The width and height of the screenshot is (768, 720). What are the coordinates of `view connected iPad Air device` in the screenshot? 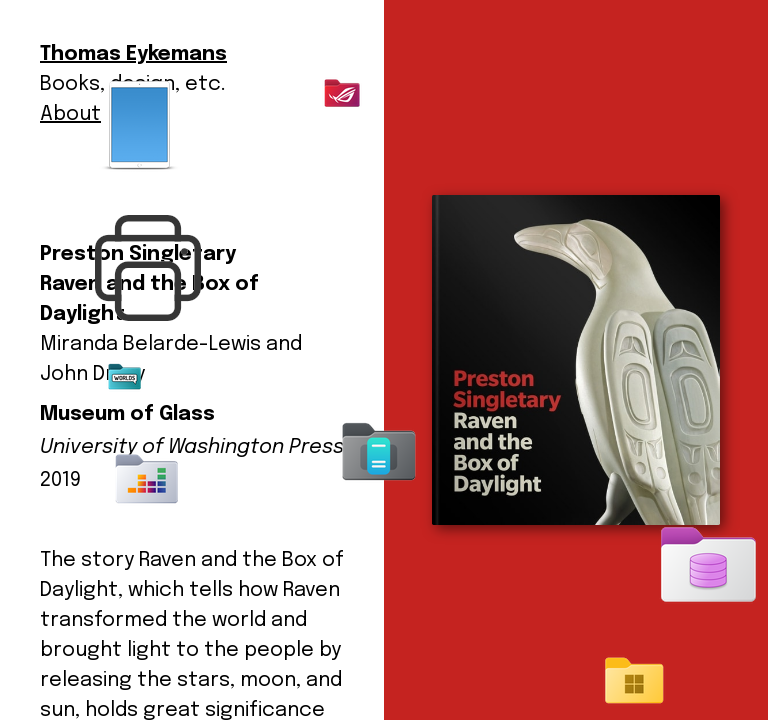 It's located at (139, 125).